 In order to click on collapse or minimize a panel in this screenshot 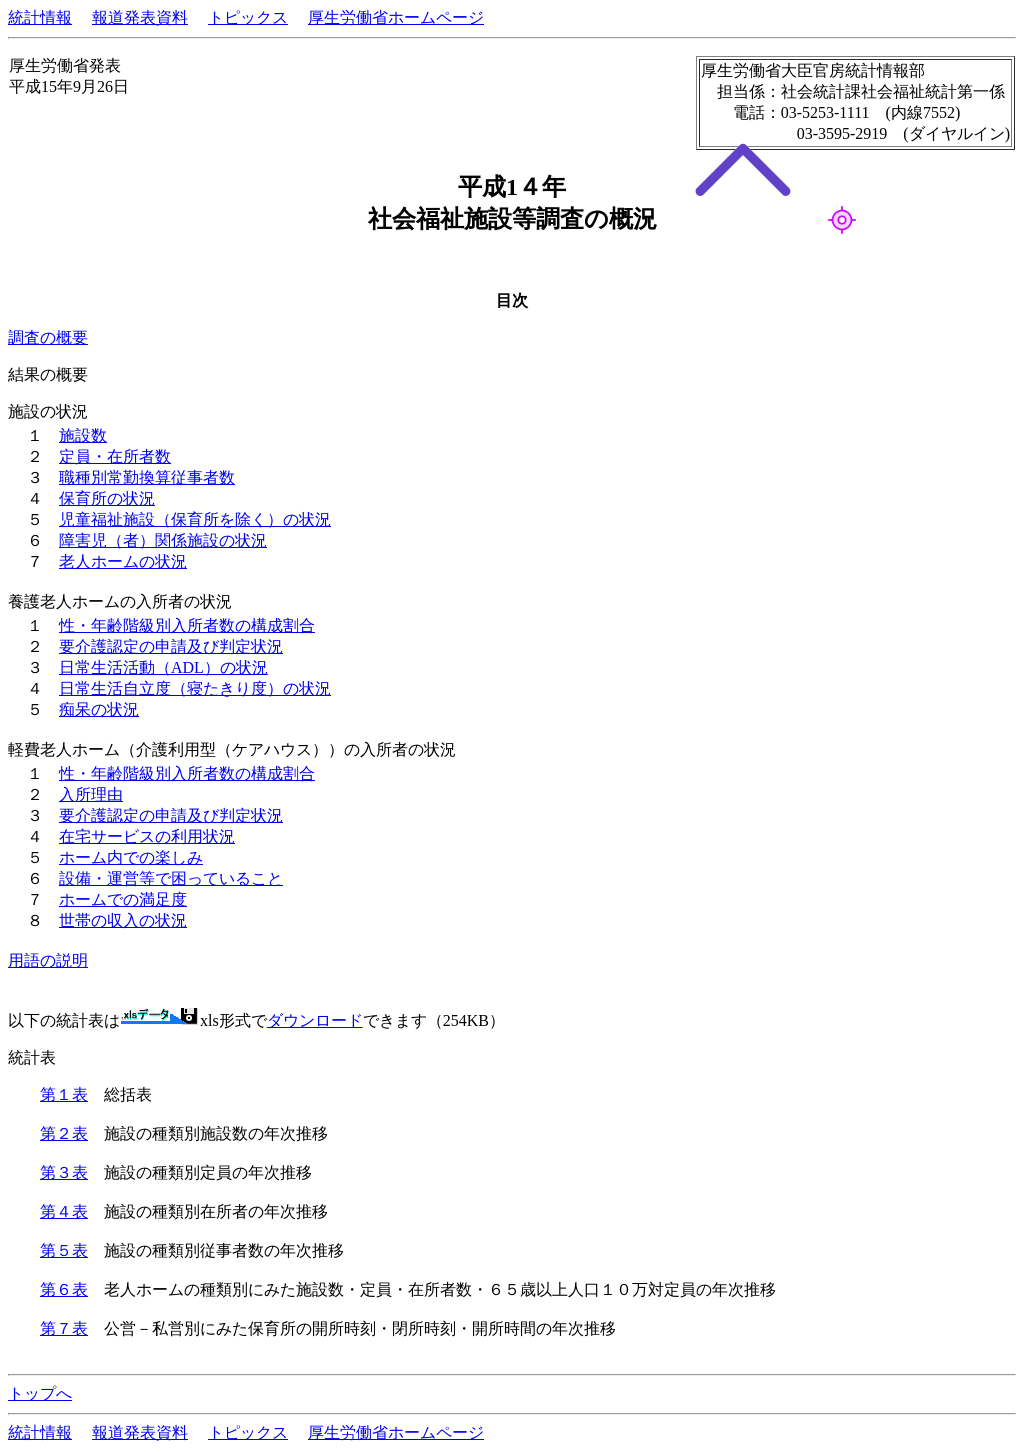, I will do `click(743, 196)`.